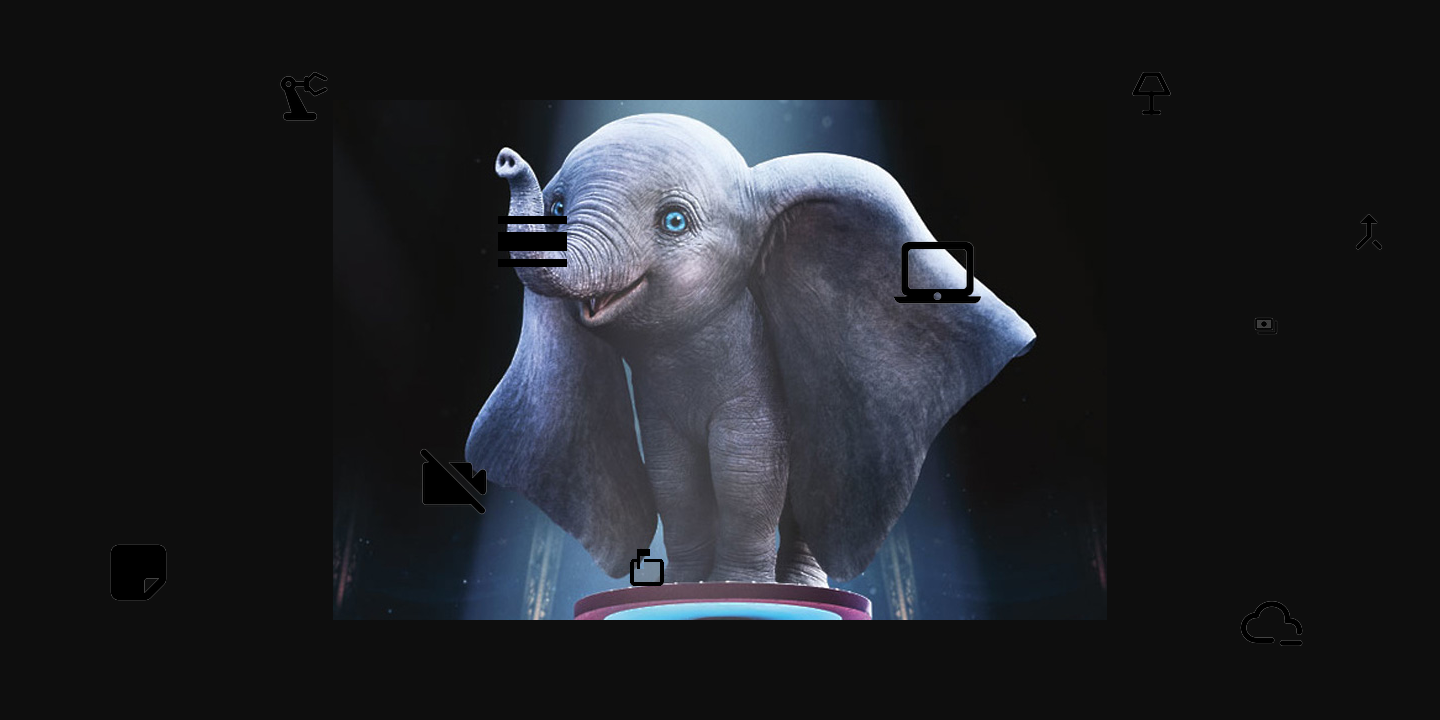 This screenshot has height=720, width=1440. What do you see at coordinates (304, 97) in the screenshot?
I see `access manufacturing or automation settings` at bounding box center [304, 97].